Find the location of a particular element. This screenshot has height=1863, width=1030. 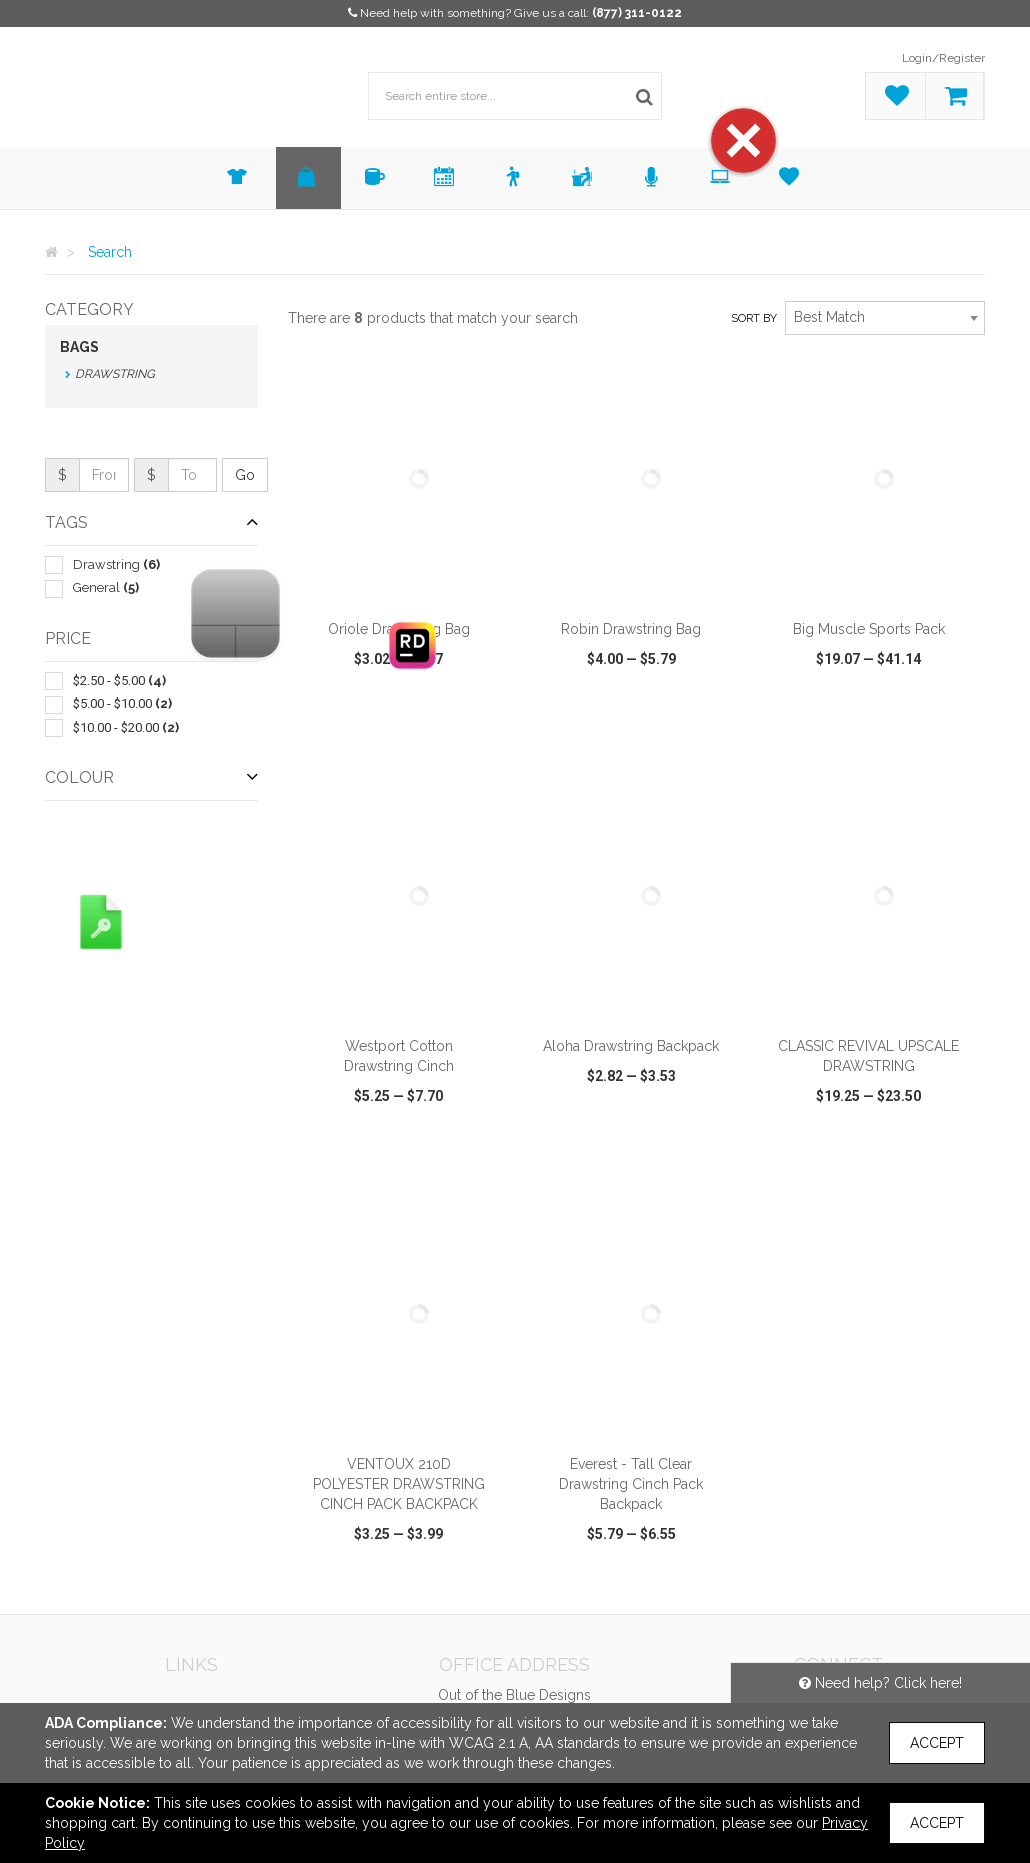

open touchpad settings and preferences is located at coordinates (235, 613).